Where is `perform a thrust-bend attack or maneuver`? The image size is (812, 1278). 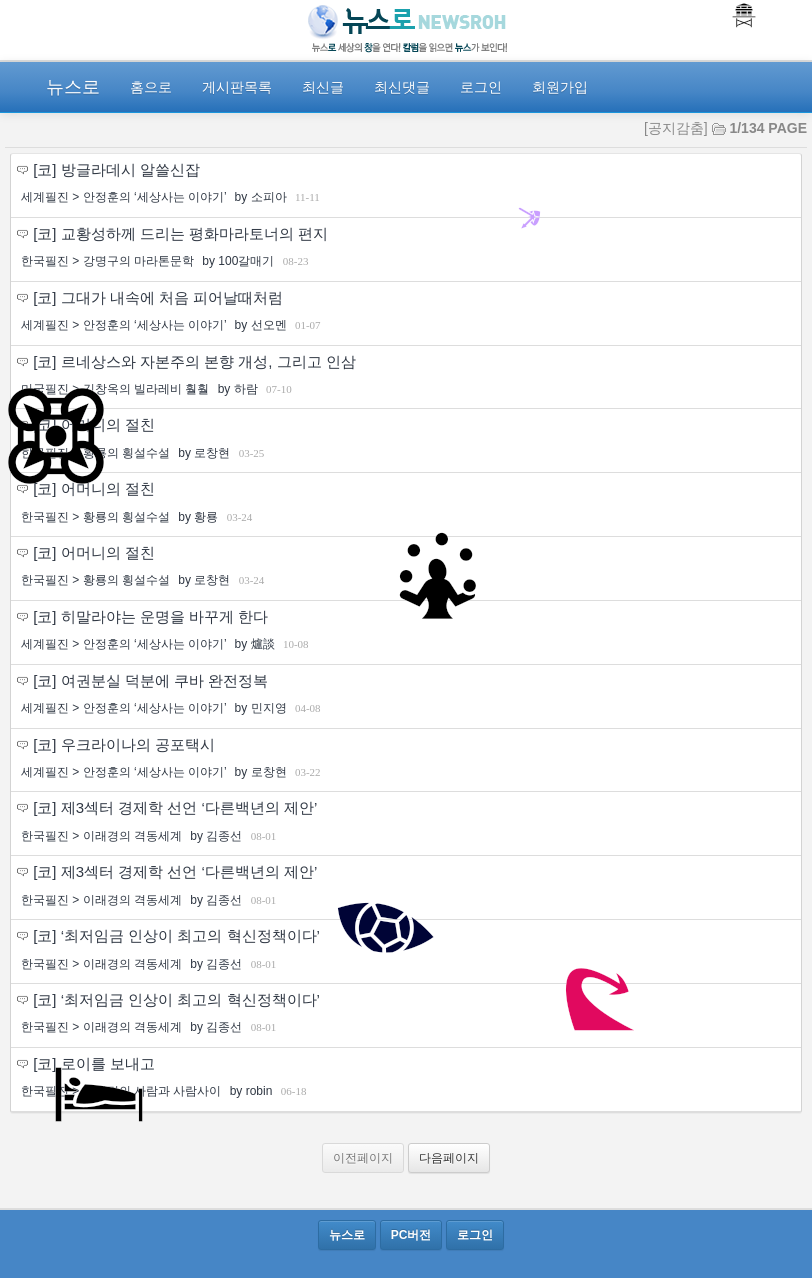 perform a thrust-bend attack or maneuver is located at coordinates (600, 997).